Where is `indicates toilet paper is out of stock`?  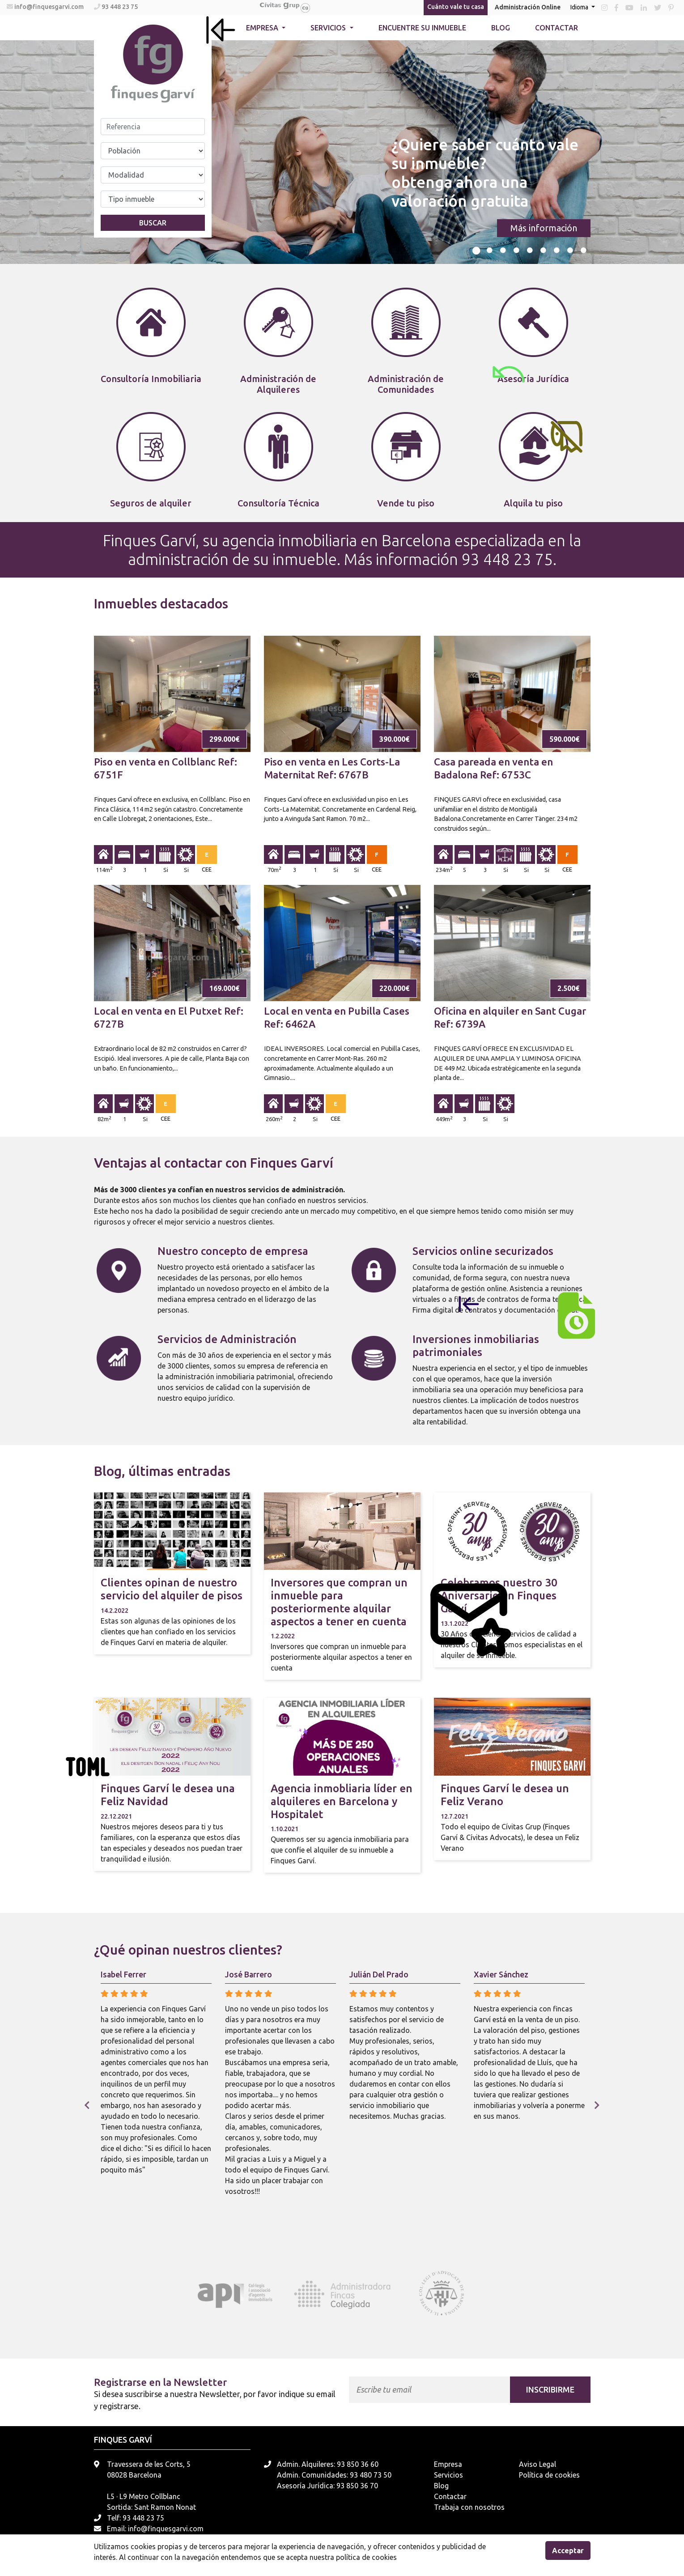
indicates toilet paper is out of stock is located at coordinates (566, 437).